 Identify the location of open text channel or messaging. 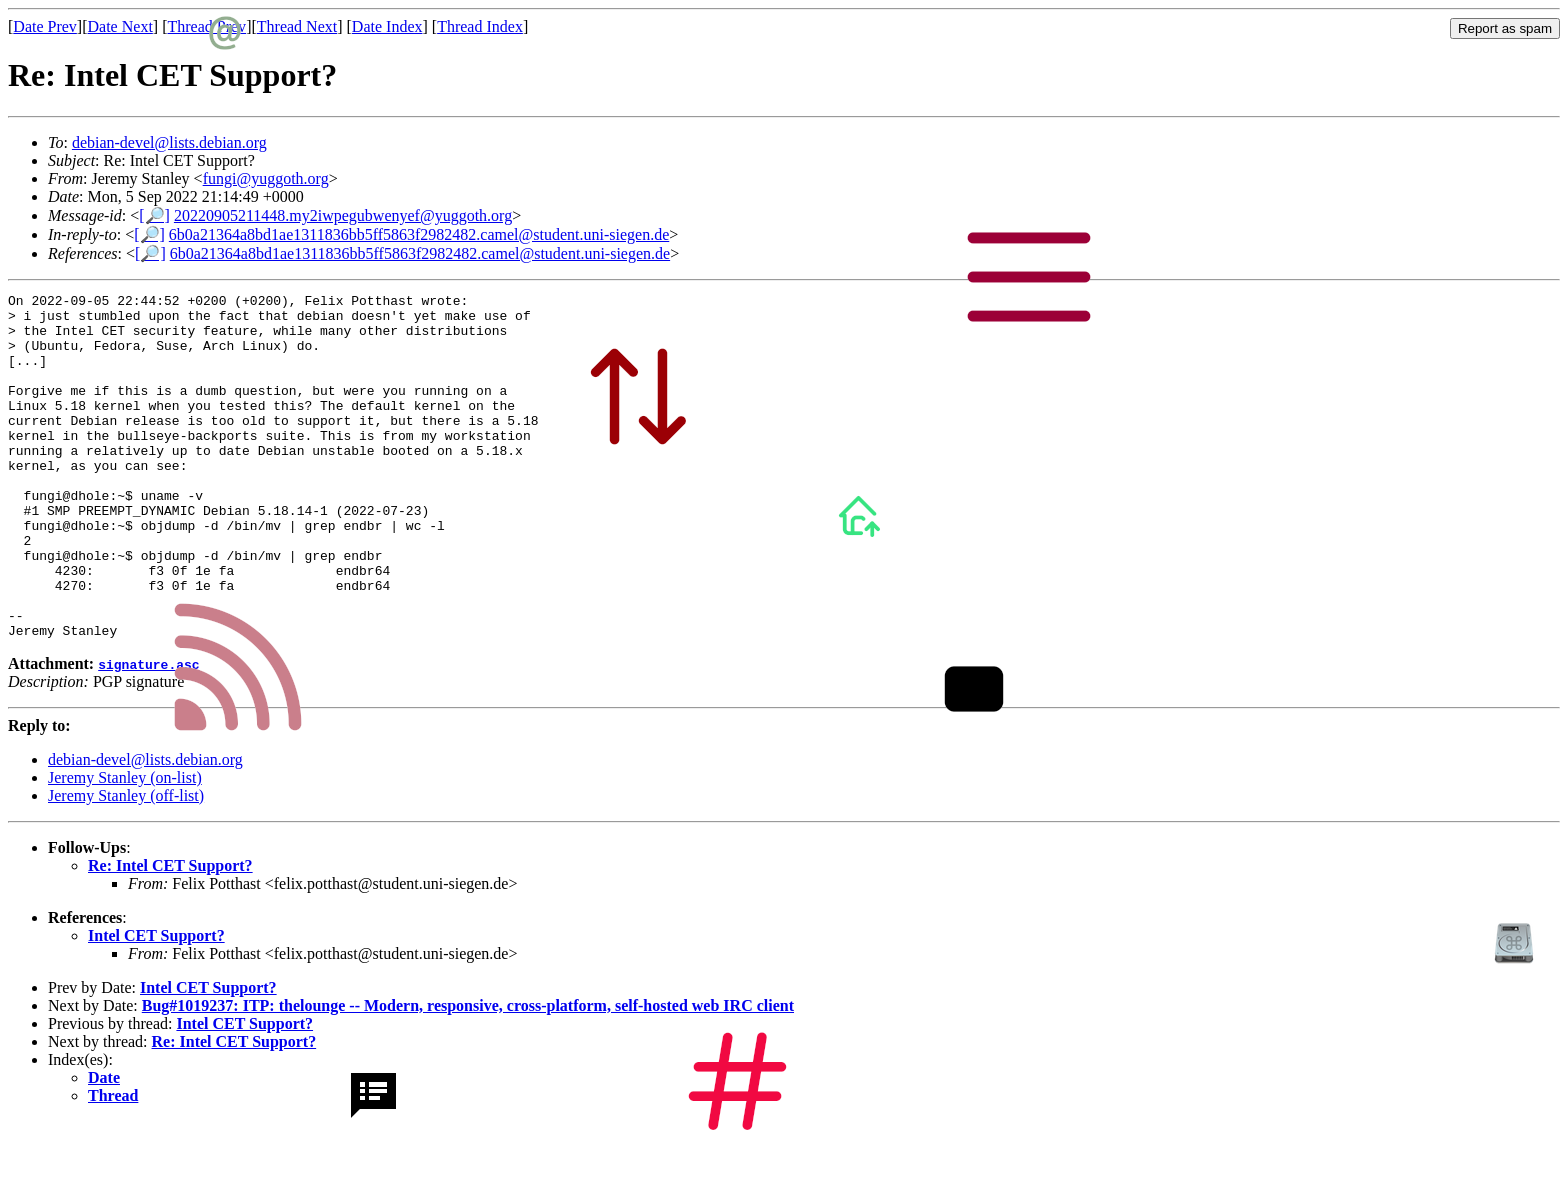
(1029, 277).